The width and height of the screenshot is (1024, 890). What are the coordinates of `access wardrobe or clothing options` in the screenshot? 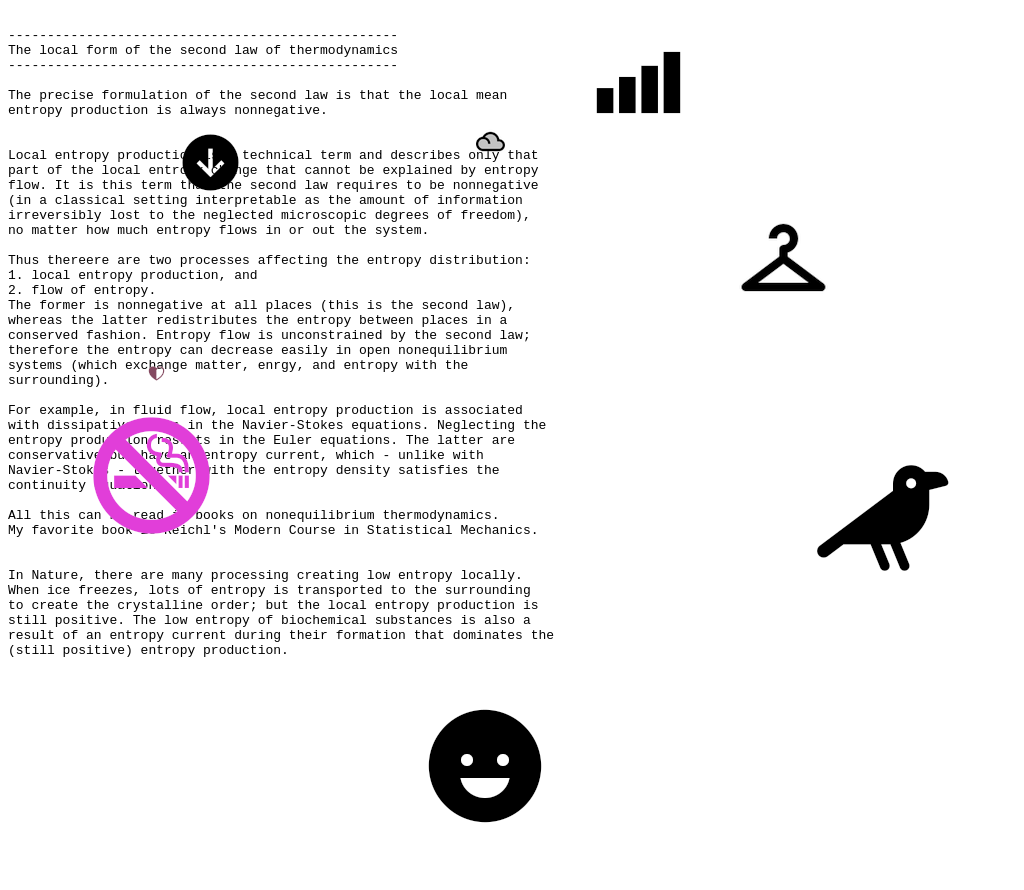 It's located at (783, 257).